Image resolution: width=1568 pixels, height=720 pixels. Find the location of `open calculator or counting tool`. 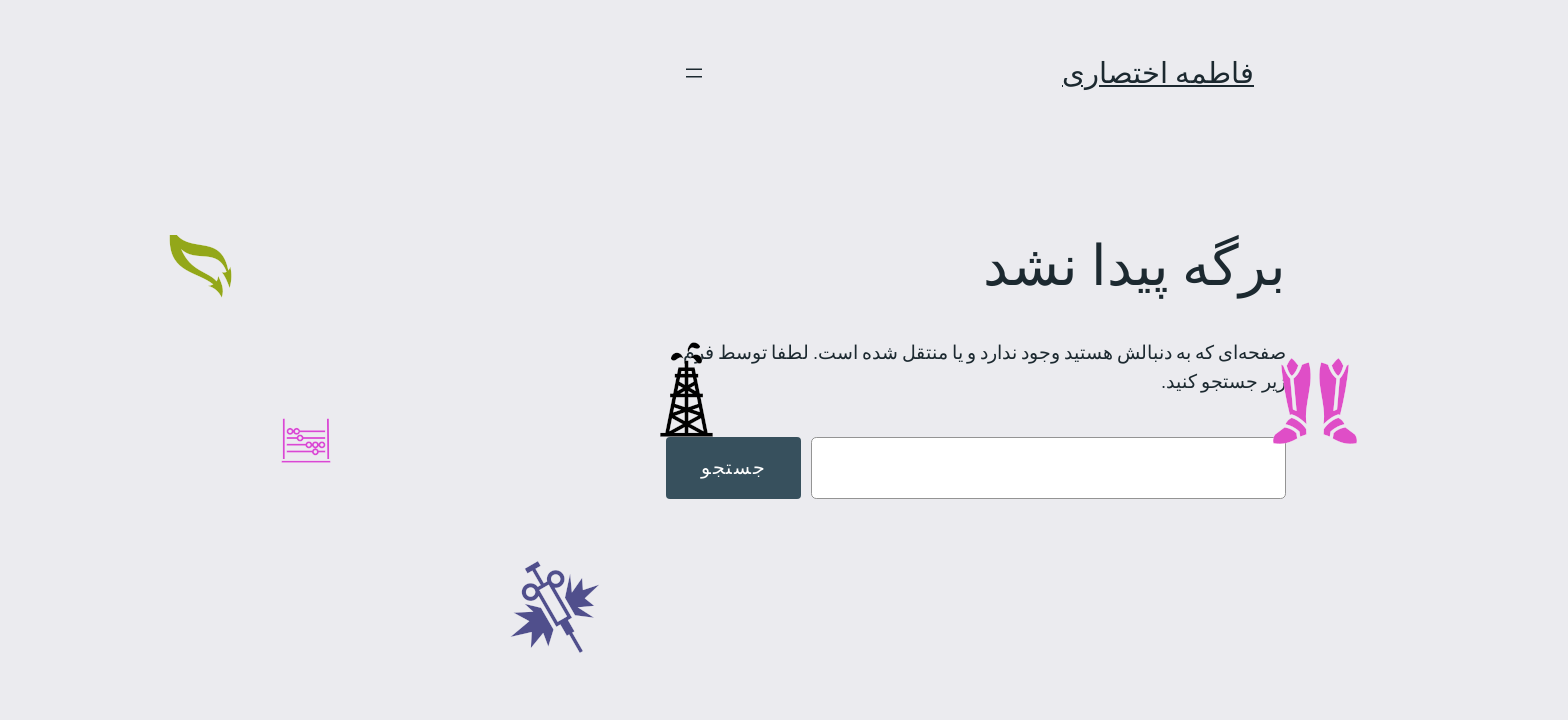

open calculator or counting tool is located at coordinates (306, 438).